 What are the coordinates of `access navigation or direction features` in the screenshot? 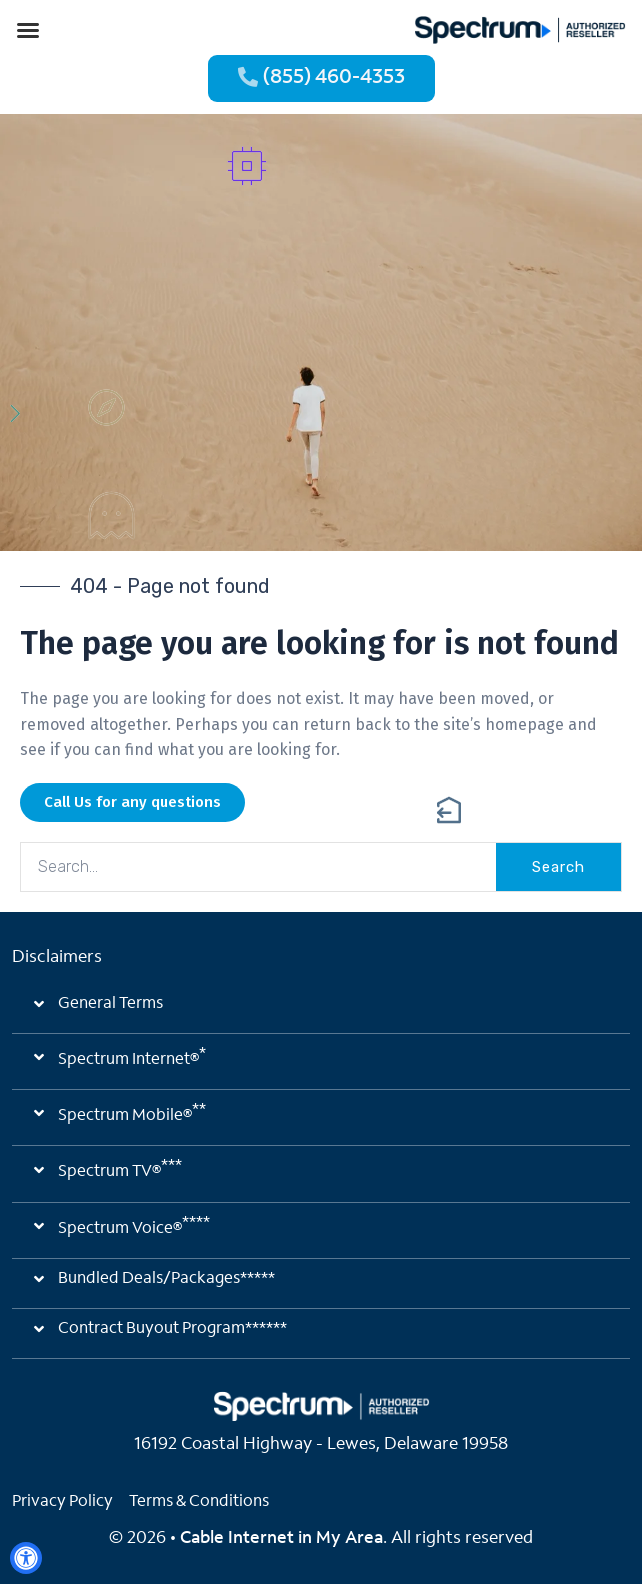 It's located at (106, 407).